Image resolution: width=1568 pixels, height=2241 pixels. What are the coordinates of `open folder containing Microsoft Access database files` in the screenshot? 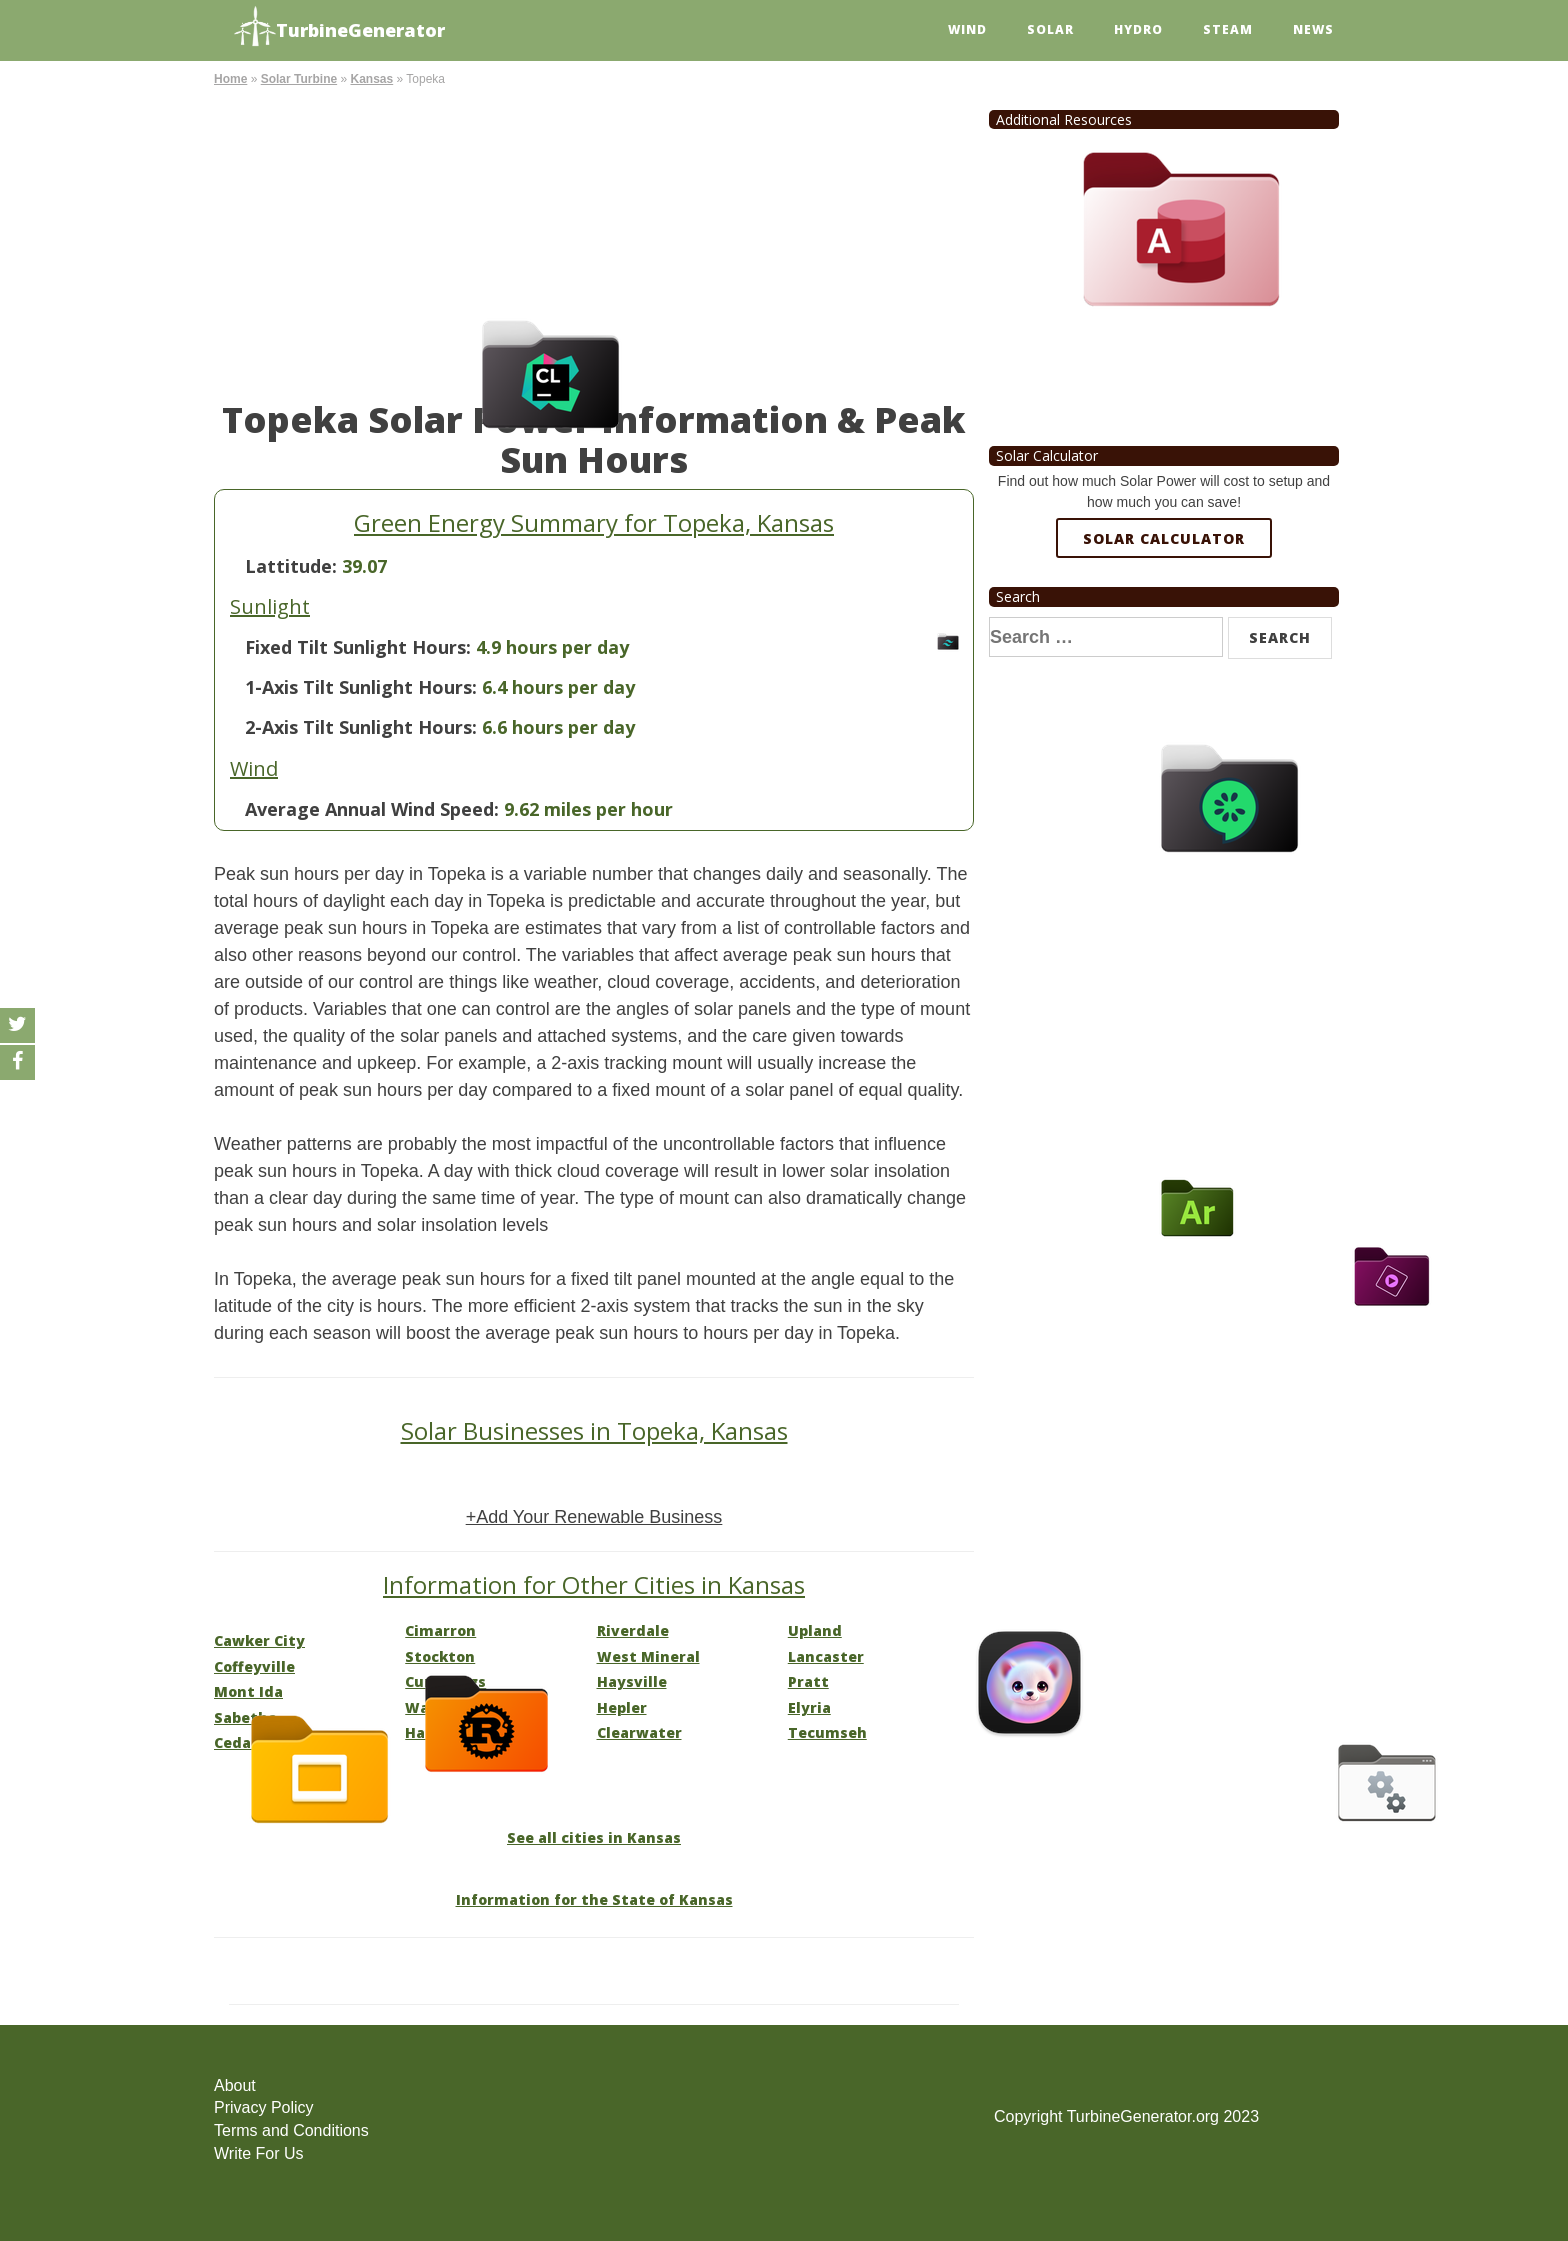 It's located at (1180, 234).